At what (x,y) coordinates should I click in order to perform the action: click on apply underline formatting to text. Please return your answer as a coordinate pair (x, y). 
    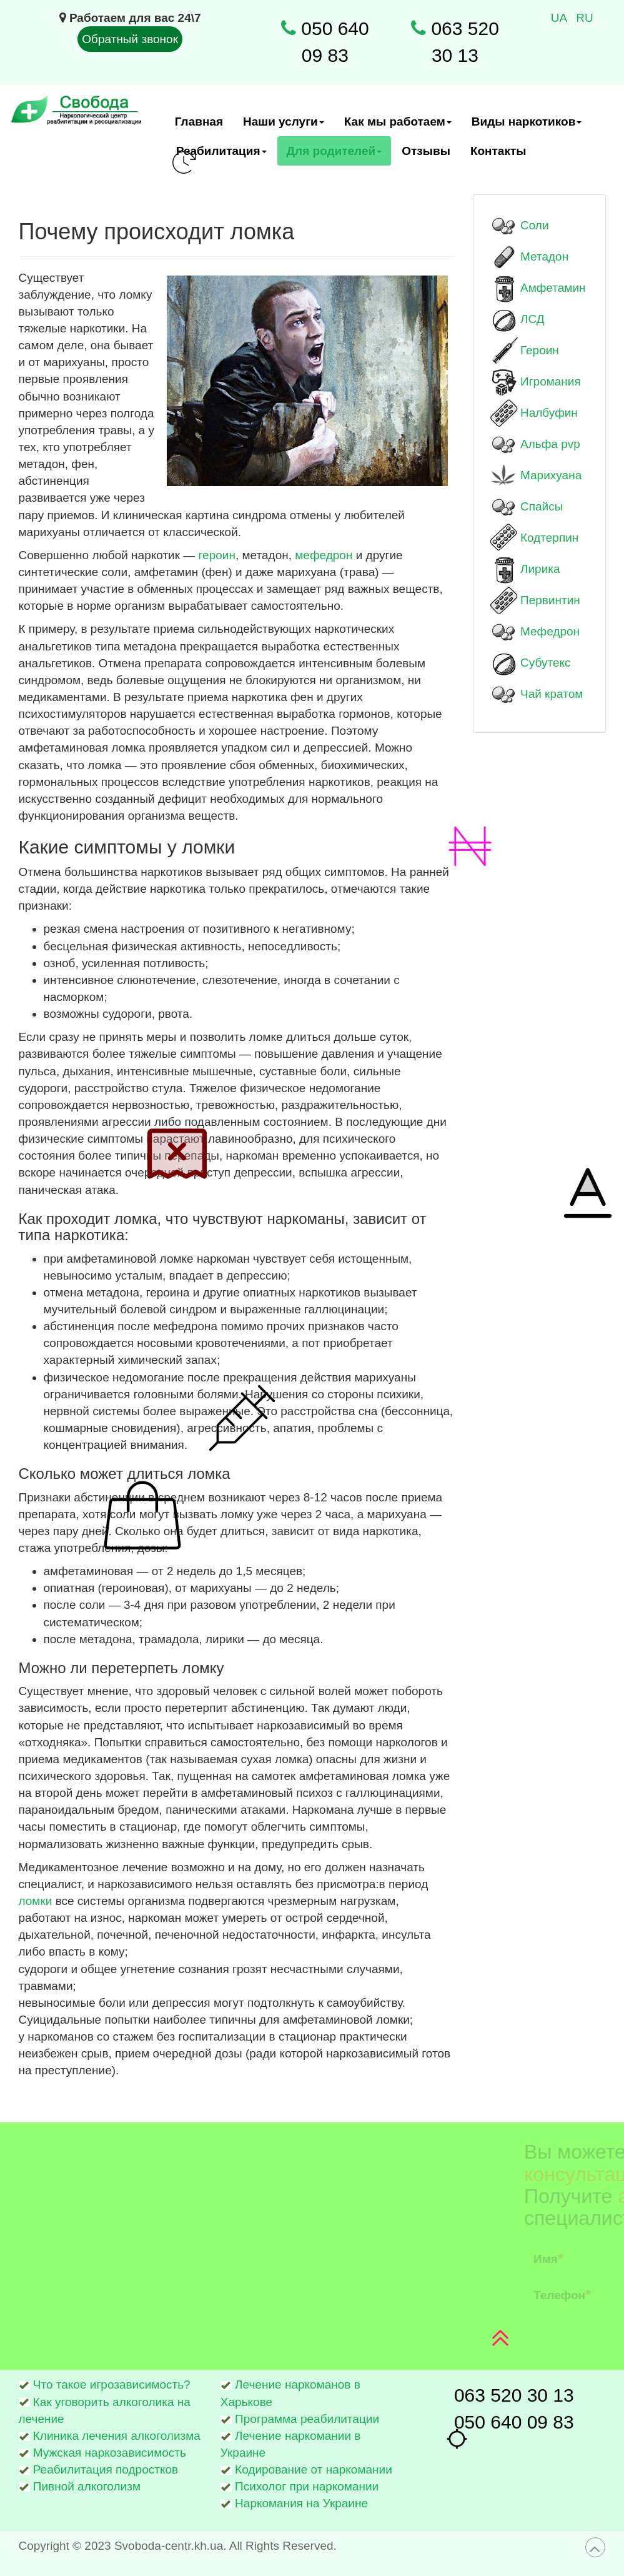
    Looking at the image, I should click on (588, 1194).